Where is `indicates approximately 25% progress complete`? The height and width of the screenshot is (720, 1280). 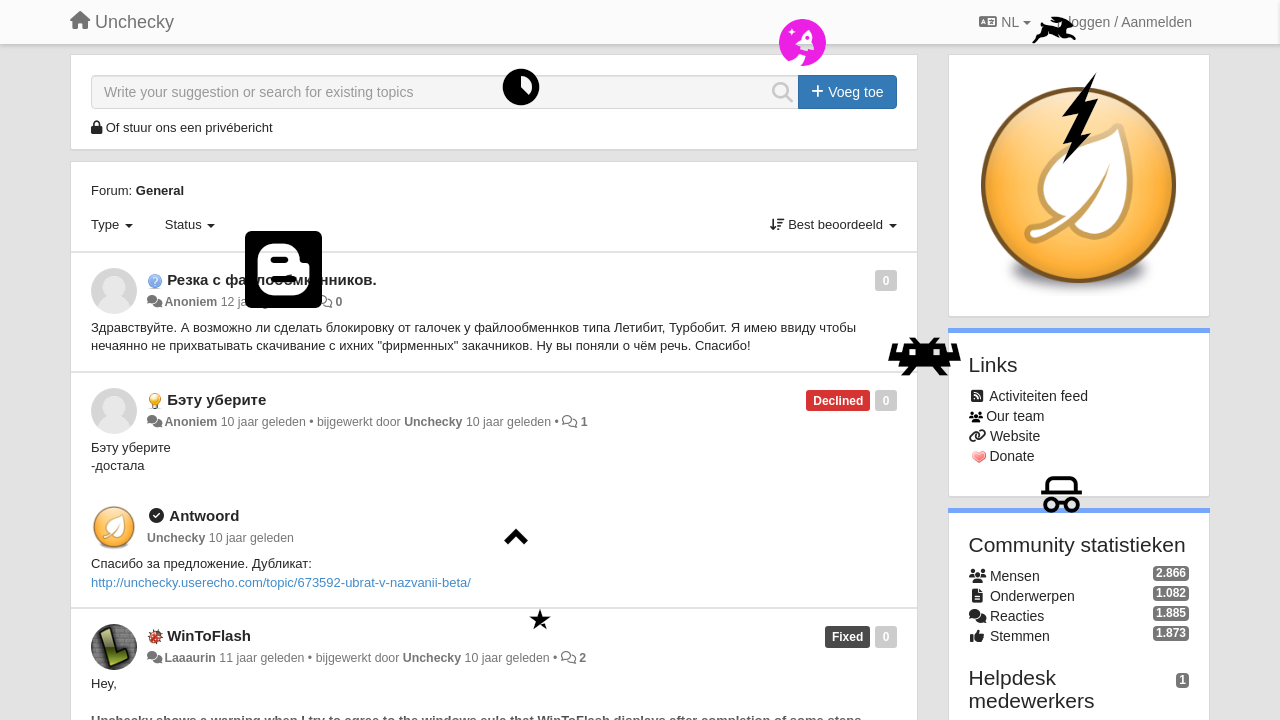 indicates approximately 25% progress complete is located at coordinates (521, 87).